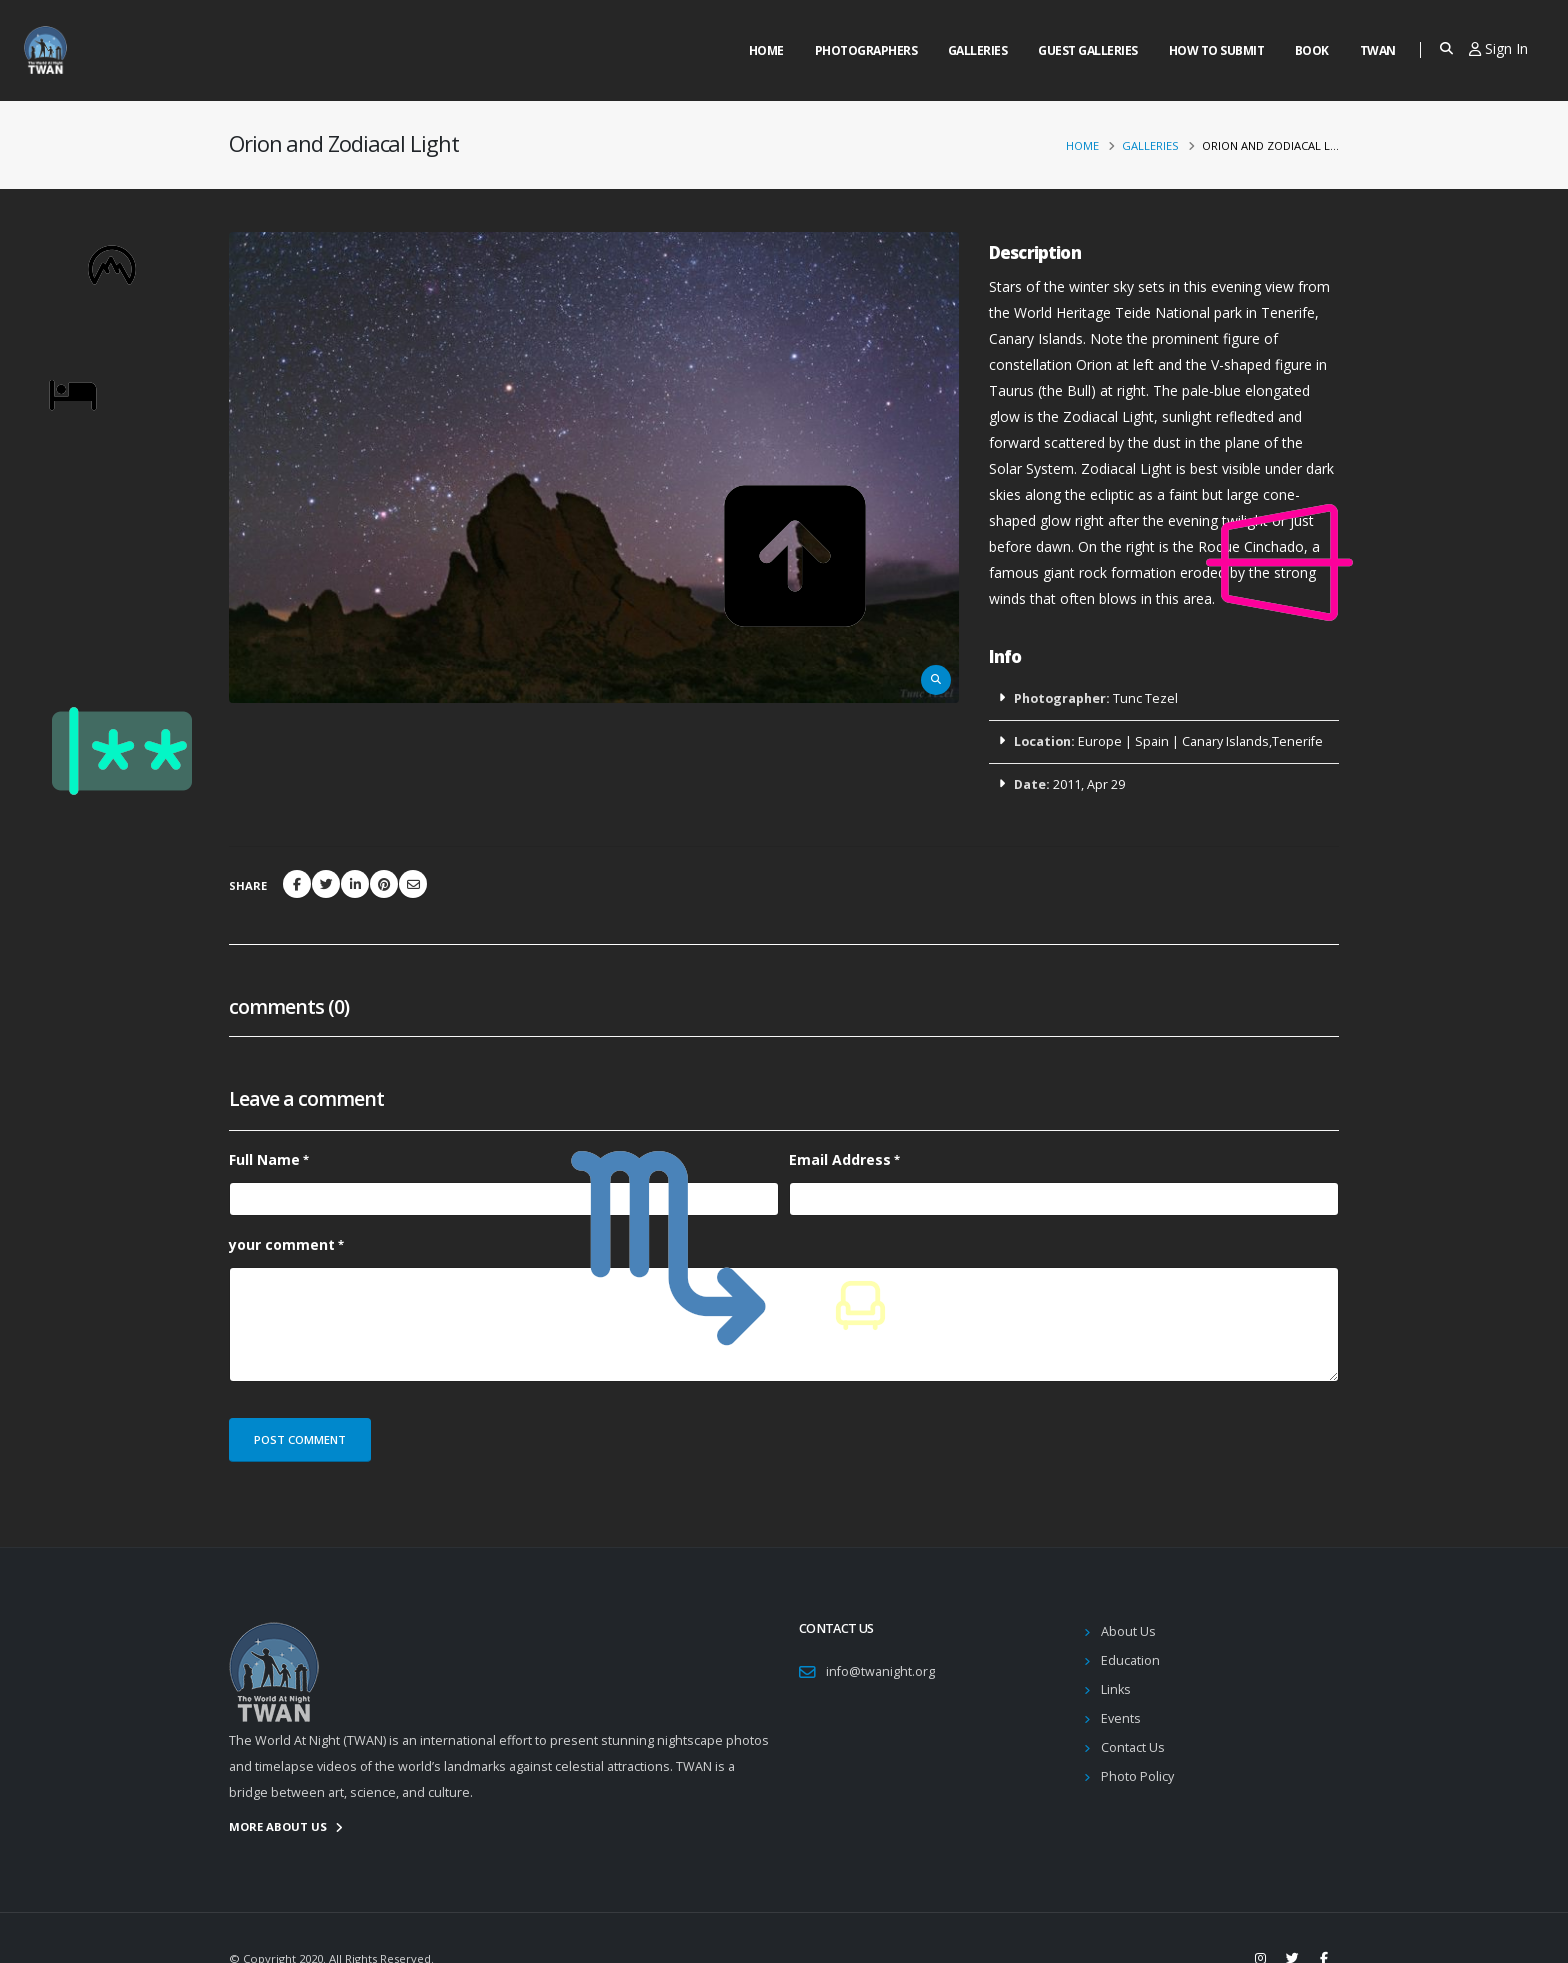 This screenshot has width=1568, height=1963. Describe the element at coordinates (1279, 562) in the screenshot. I see `adjust perspective or viewing angle` at that location.